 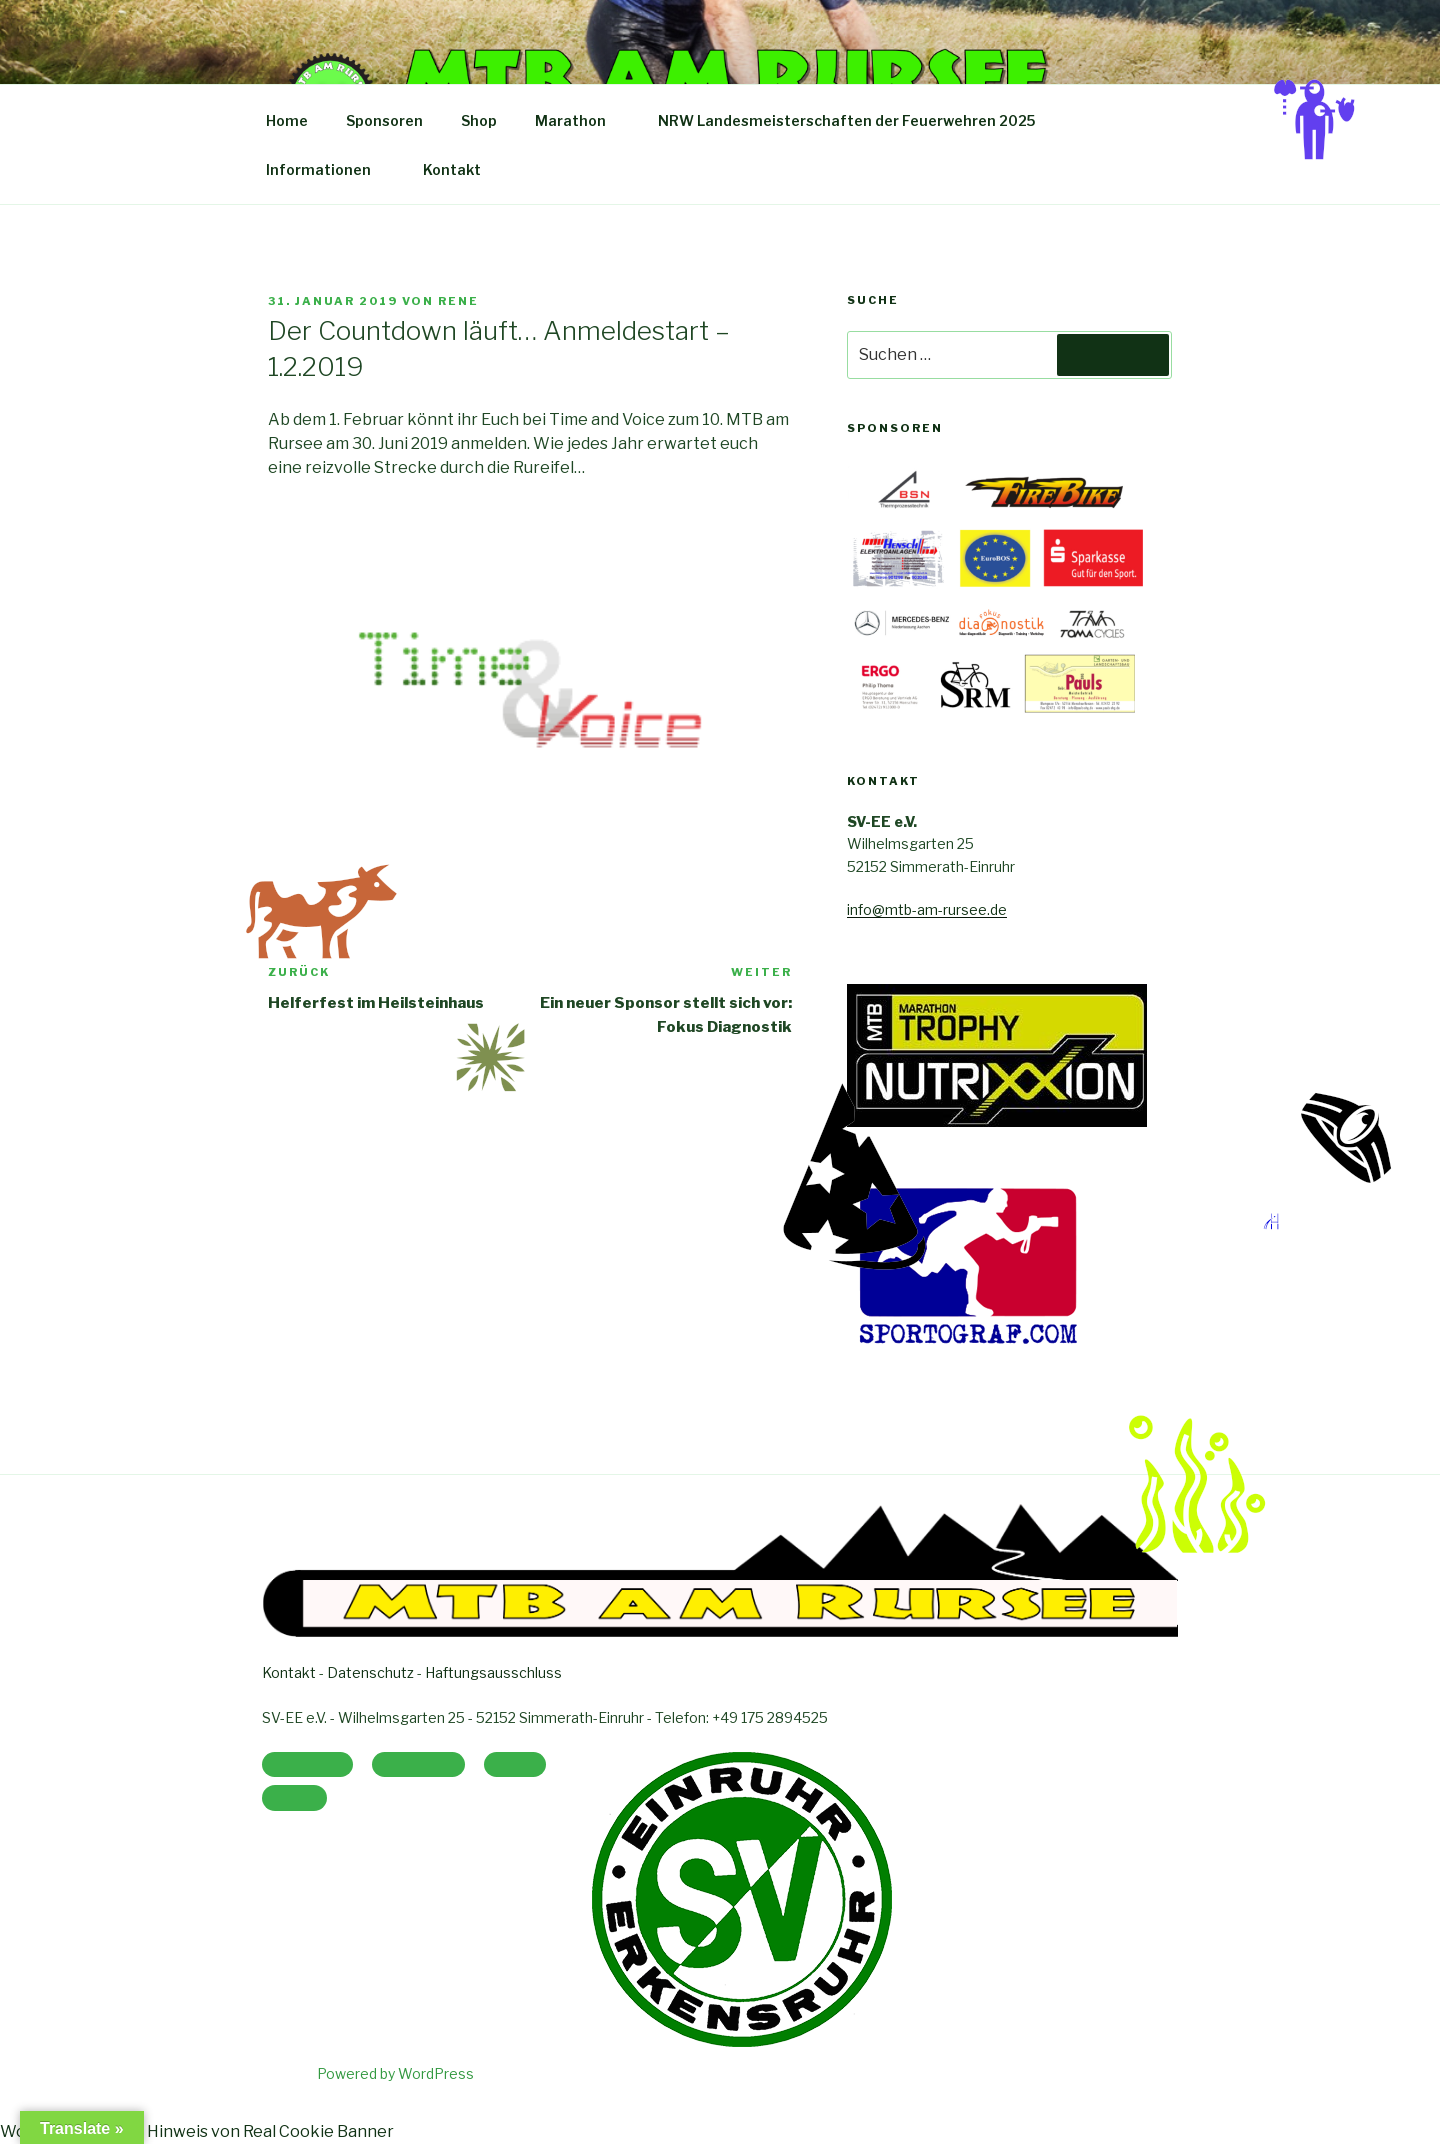 I want to click on indicates a successful rugby conversion kick, so click(x=1271, y=1221).